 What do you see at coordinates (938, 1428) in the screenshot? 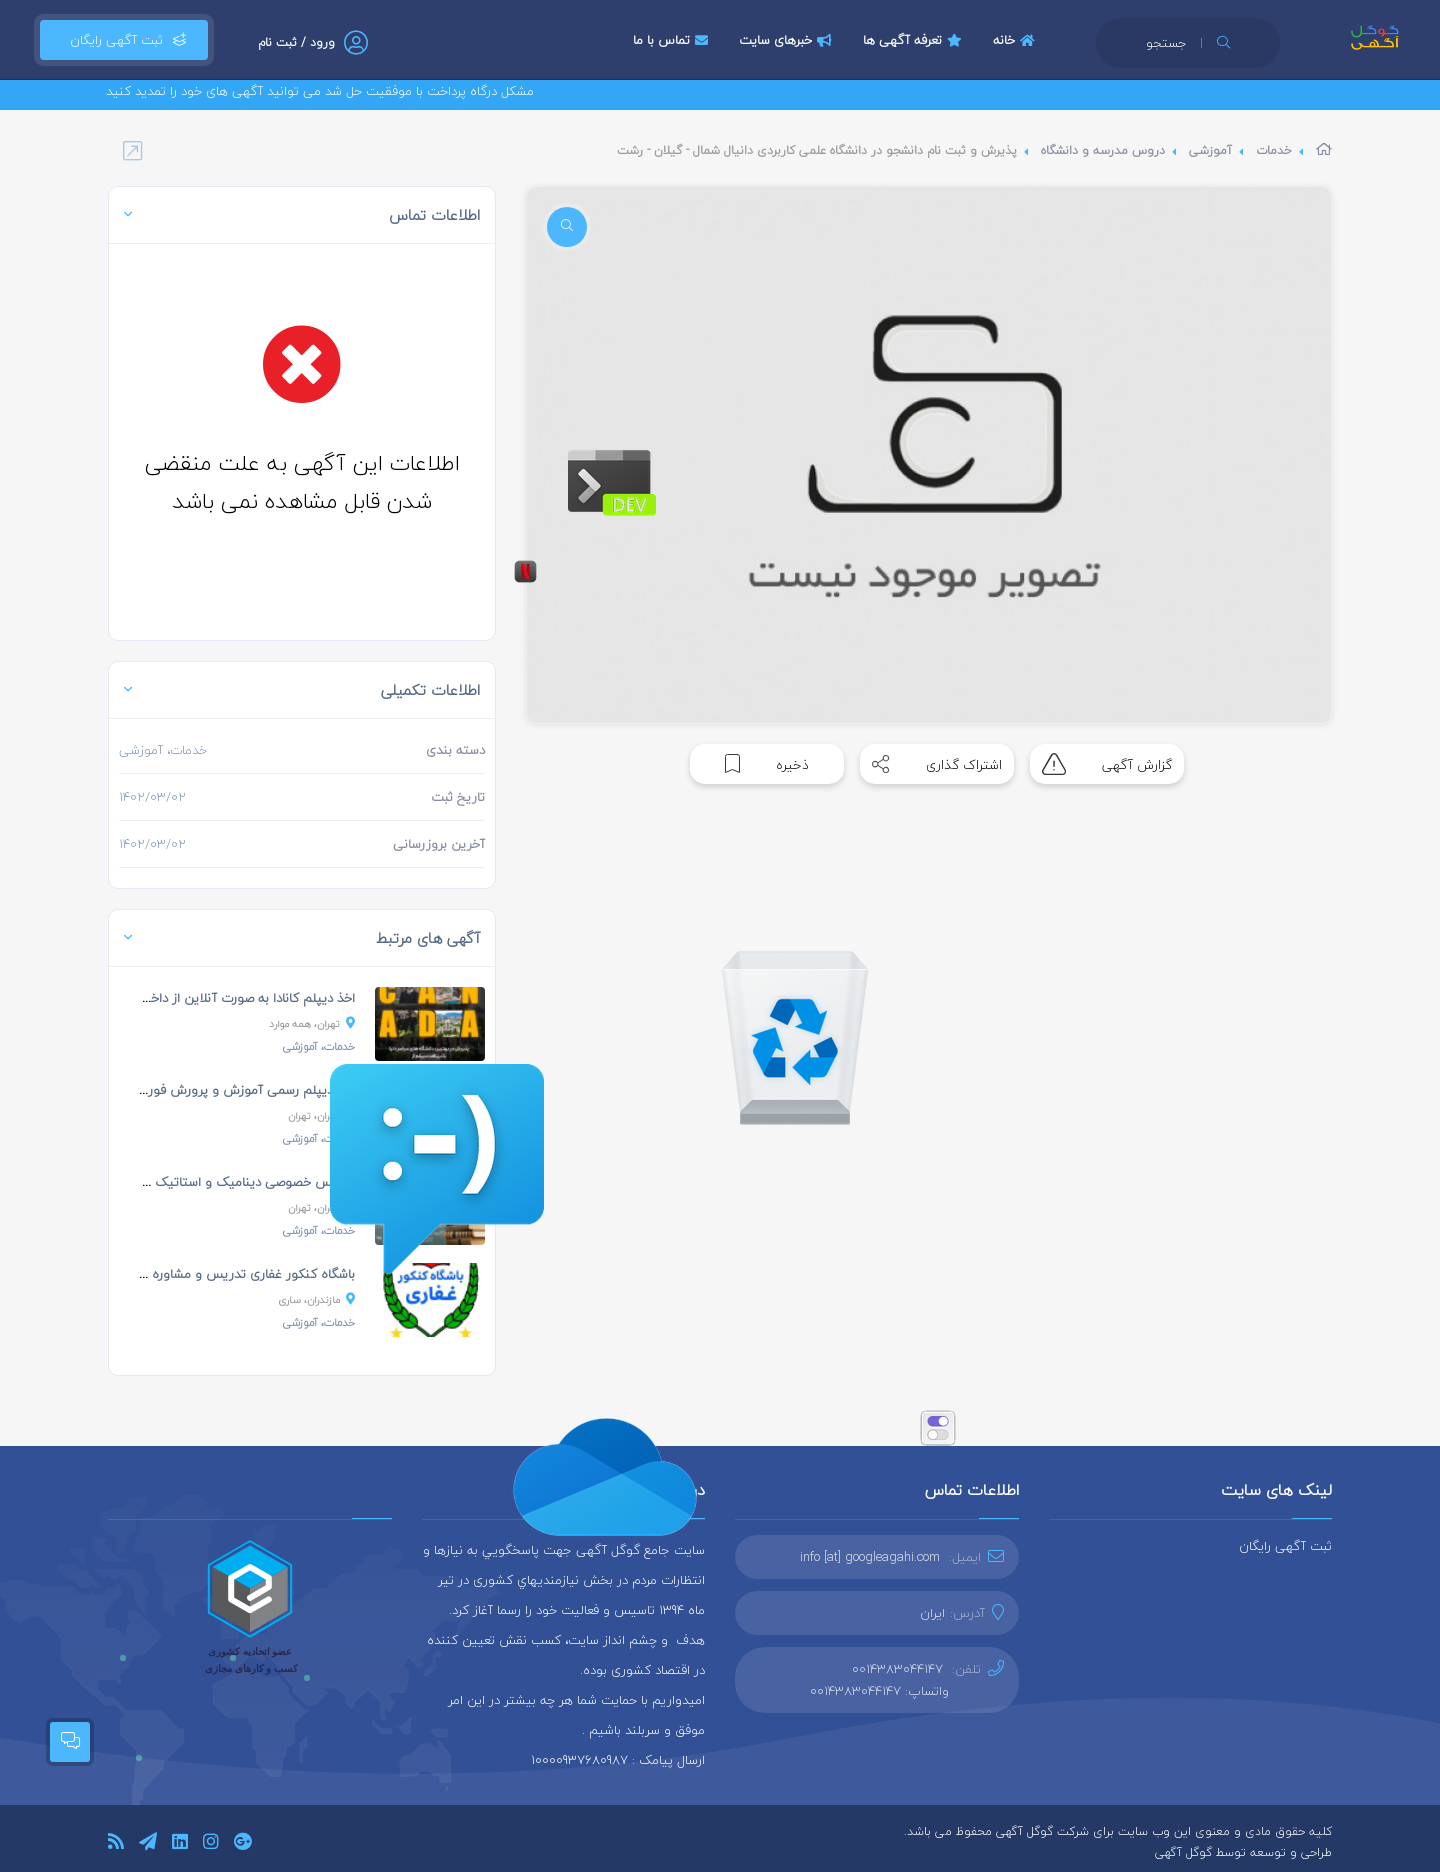
I see `open unity tweak tool settings` at bounding box center [938, 1428].